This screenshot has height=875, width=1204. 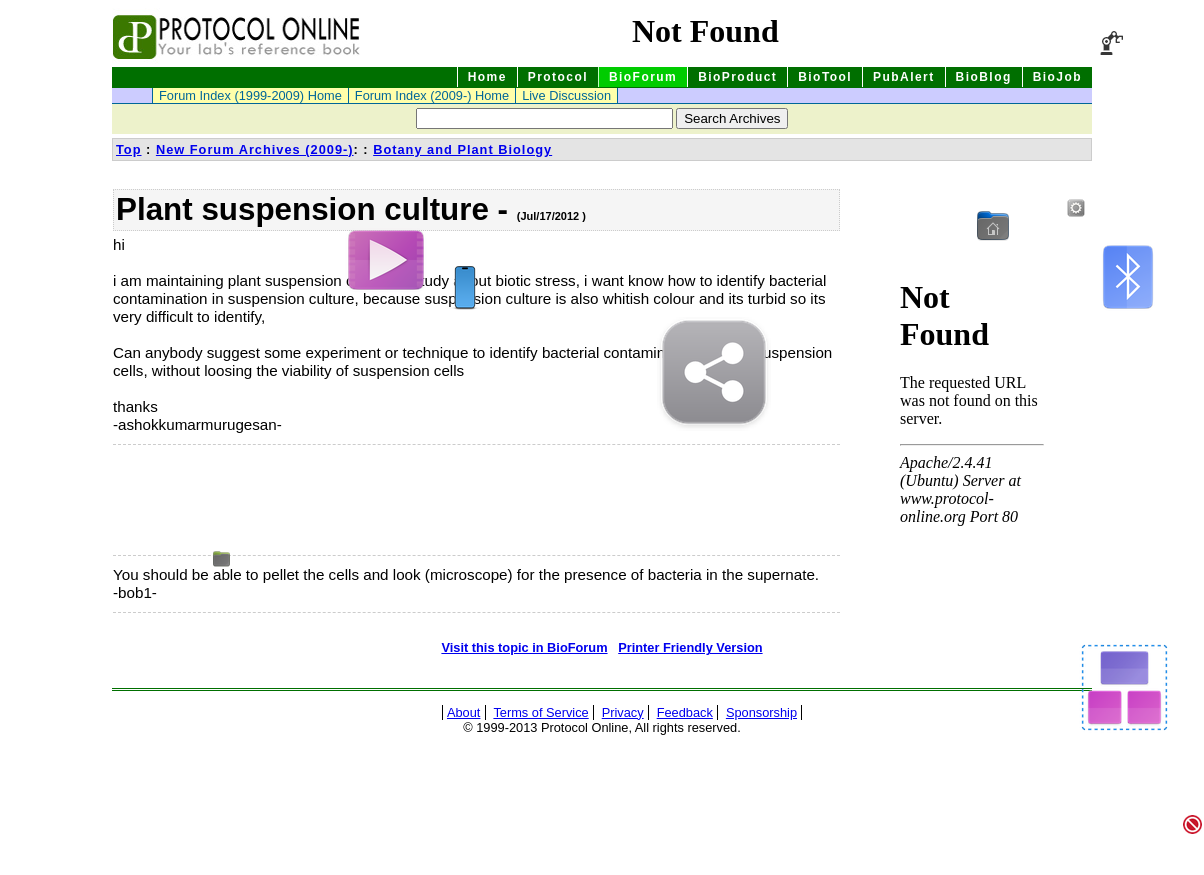 I want to click on iPhone 15 device icon, so click(x=465, y=288).